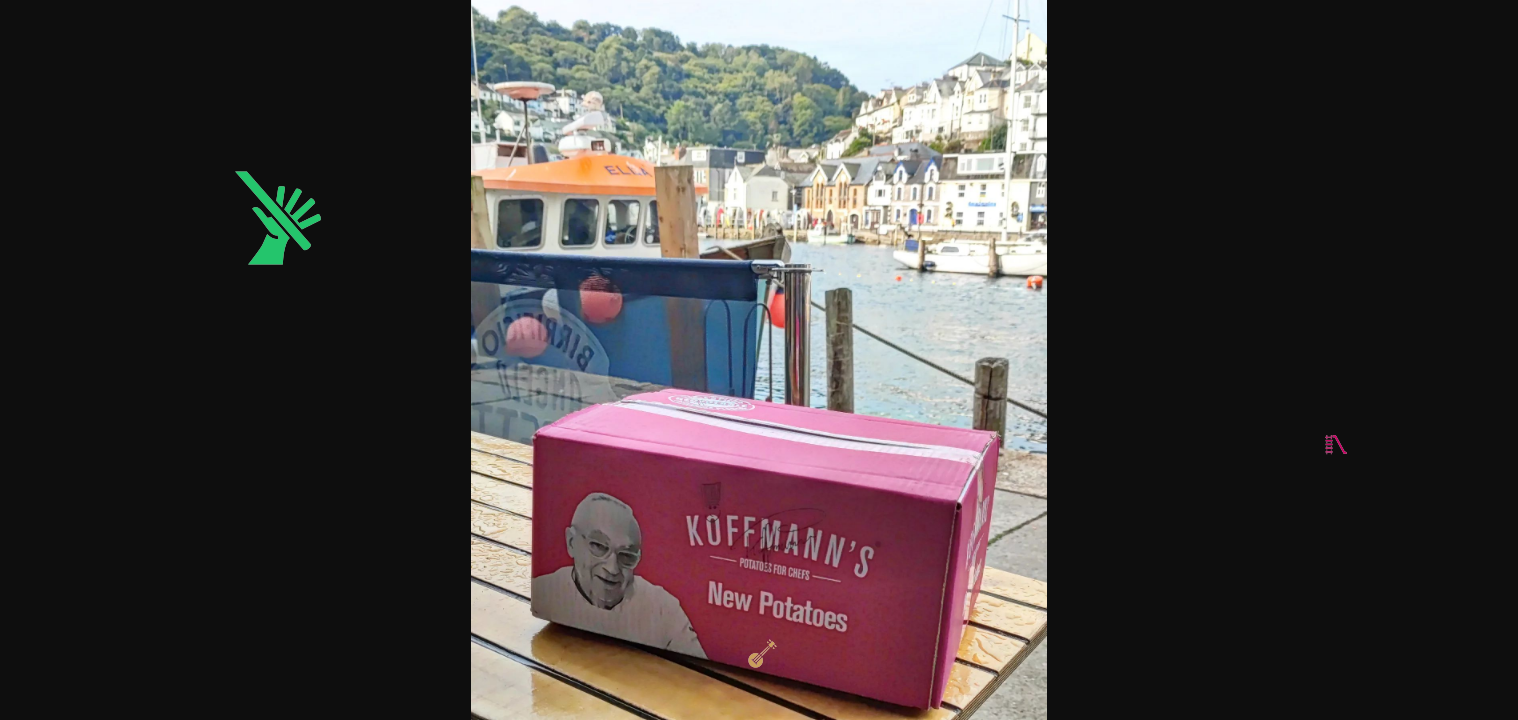 The image size is (1518, 720). Describe the element at coordinates (1336, 443) in the screenshot. I see `access playground or kids' play area` at that location.